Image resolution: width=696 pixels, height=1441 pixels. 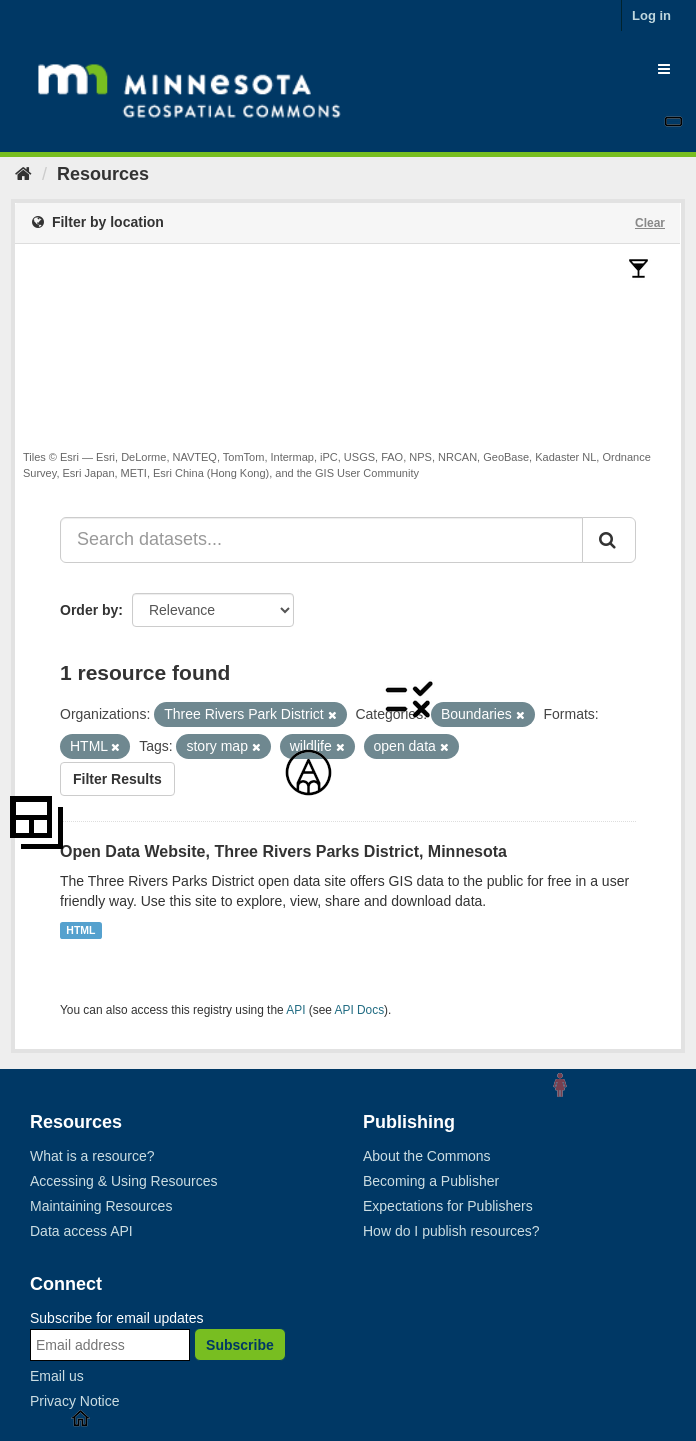 What do you see at coordinates (80, 1418) in the screenshot?
I see `navigate to home screen` at bounding box center [80, 1418].